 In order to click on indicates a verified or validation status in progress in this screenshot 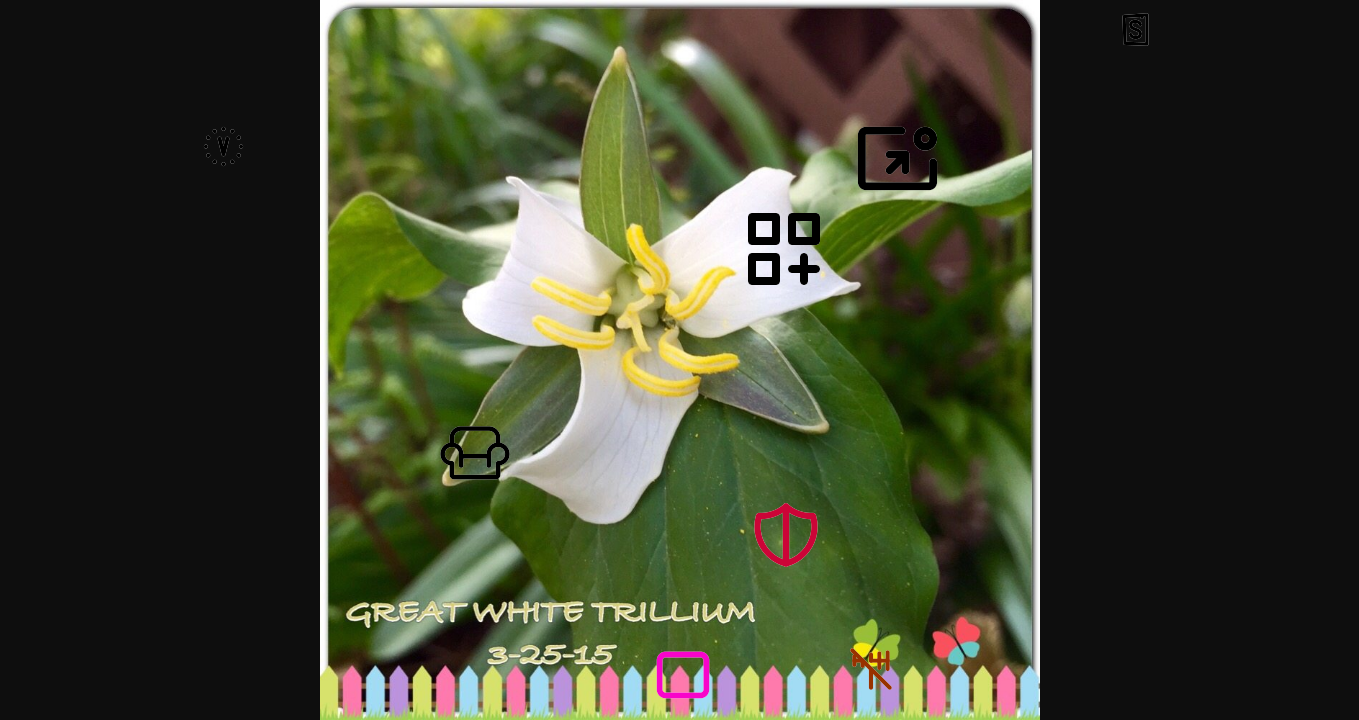, I will do `click(223, 146)`.